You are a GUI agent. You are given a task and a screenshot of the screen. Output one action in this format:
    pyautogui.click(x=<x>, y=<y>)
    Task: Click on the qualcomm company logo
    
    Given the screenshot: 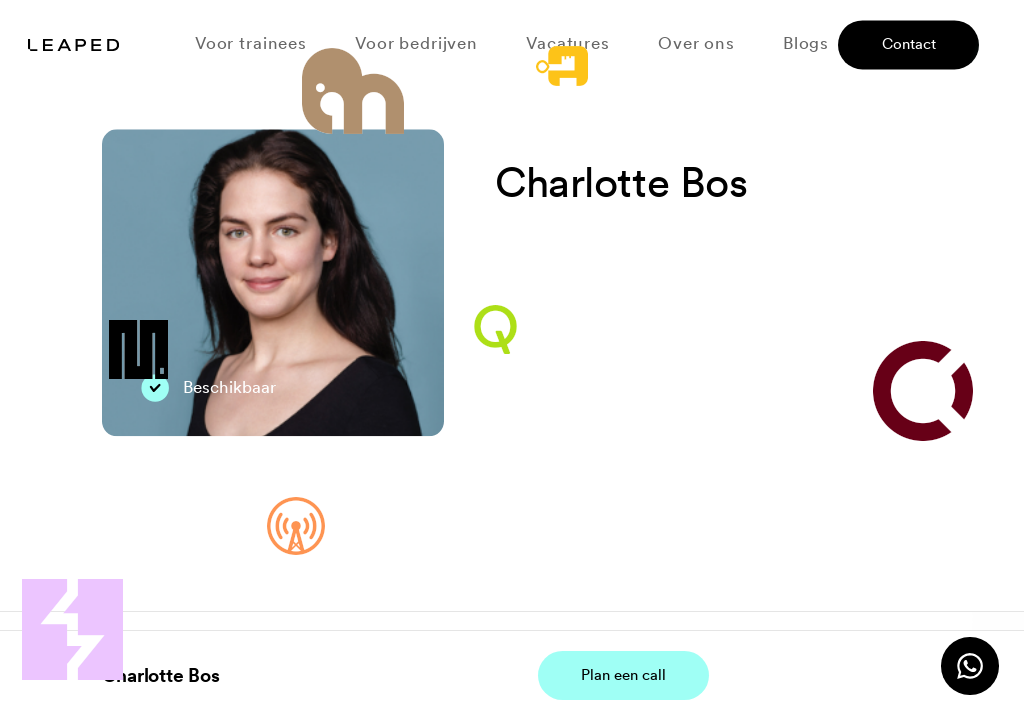 What is the action you would take?
    pyautogui.click(x=495, y=329)
    